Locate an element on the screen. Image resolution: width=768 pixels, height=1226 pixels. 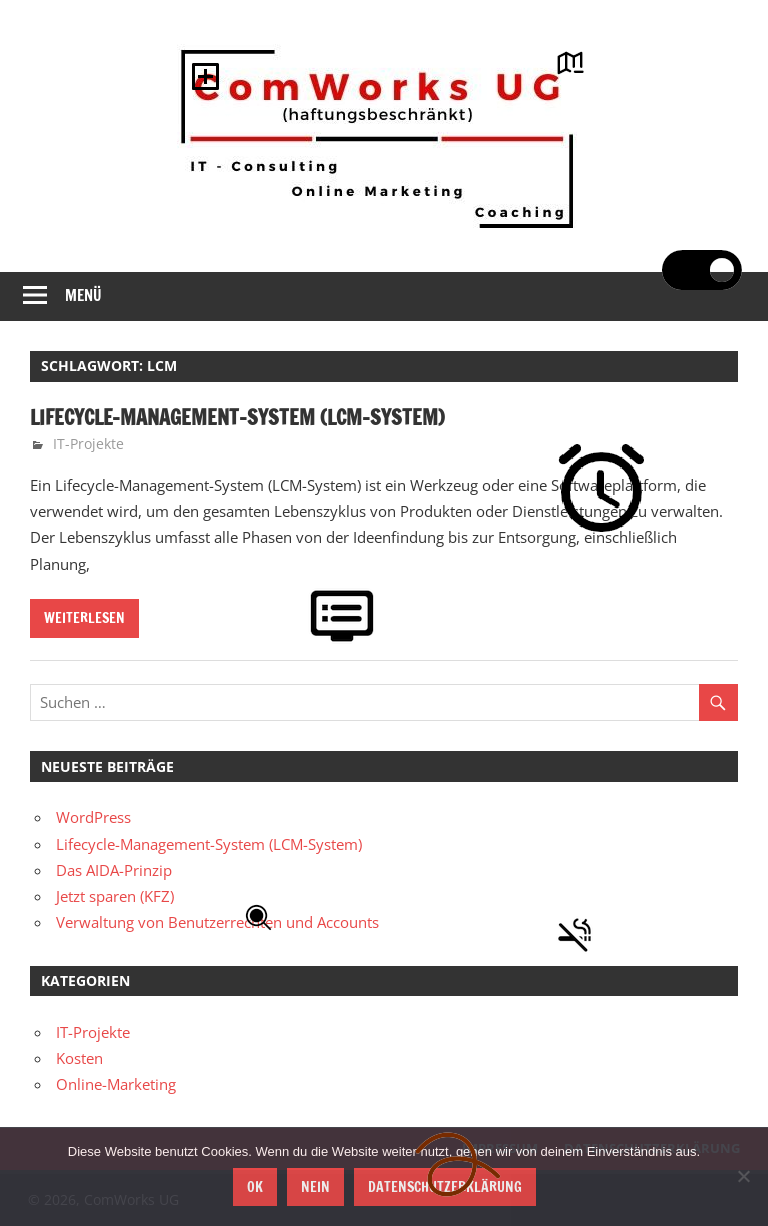
toggle switch in the on/enabled state is located at coordinates (702, 270).